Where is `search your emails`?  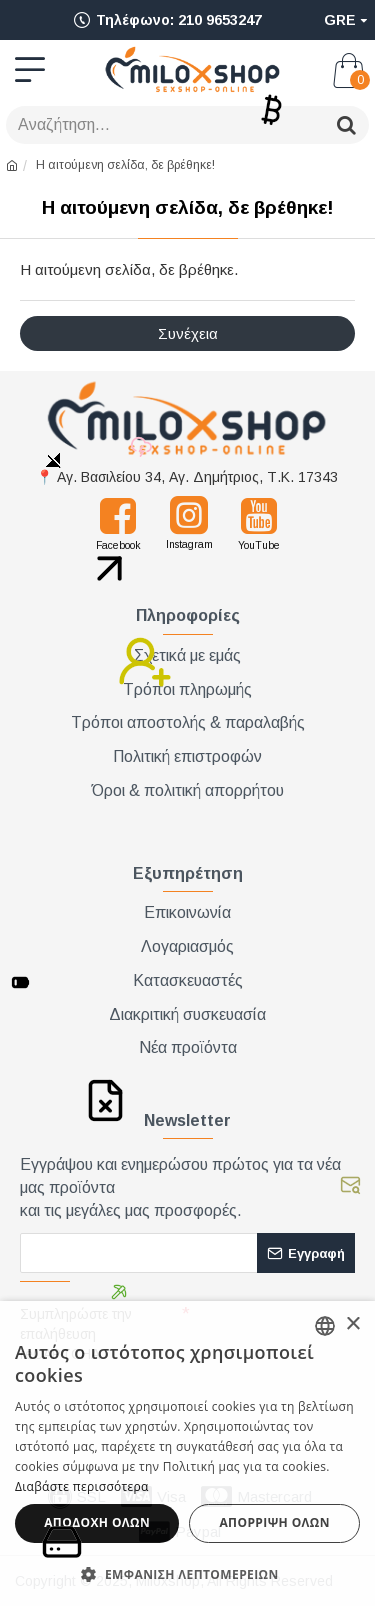 search your emails is located at coordinates (350, 1184).